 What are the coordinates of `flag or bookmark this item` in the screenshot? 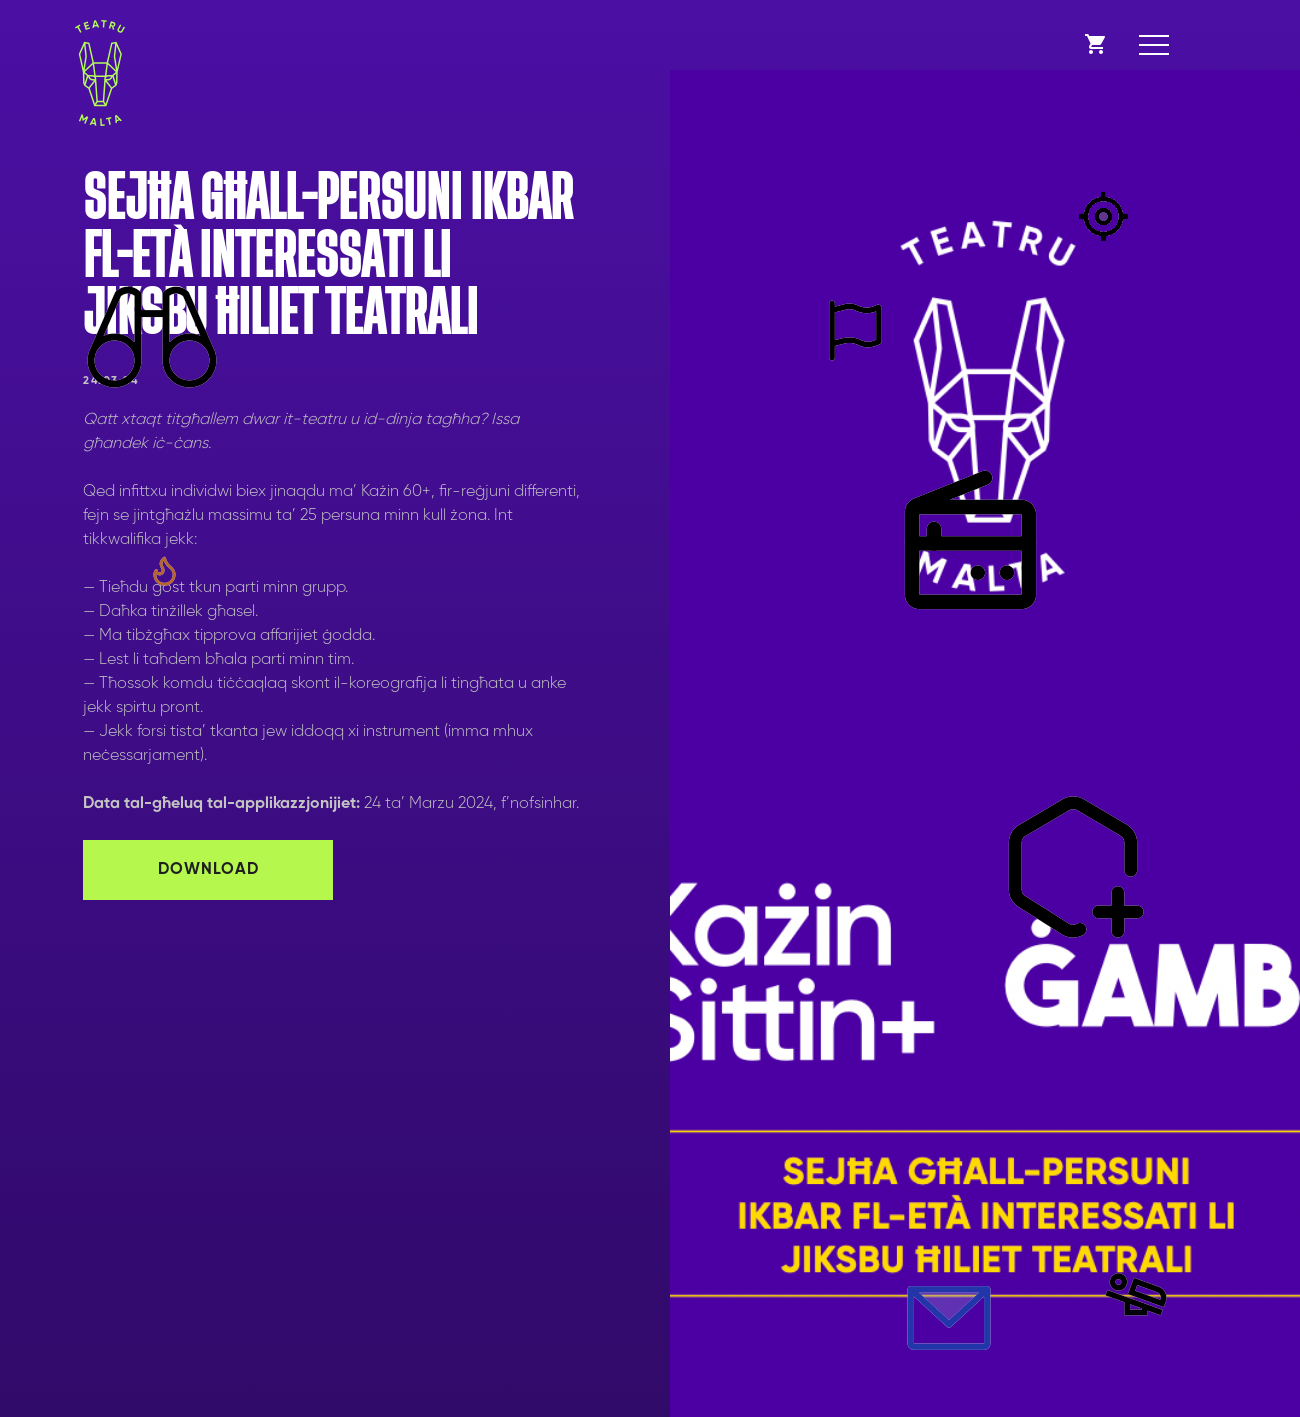 It's located at (855, 330).